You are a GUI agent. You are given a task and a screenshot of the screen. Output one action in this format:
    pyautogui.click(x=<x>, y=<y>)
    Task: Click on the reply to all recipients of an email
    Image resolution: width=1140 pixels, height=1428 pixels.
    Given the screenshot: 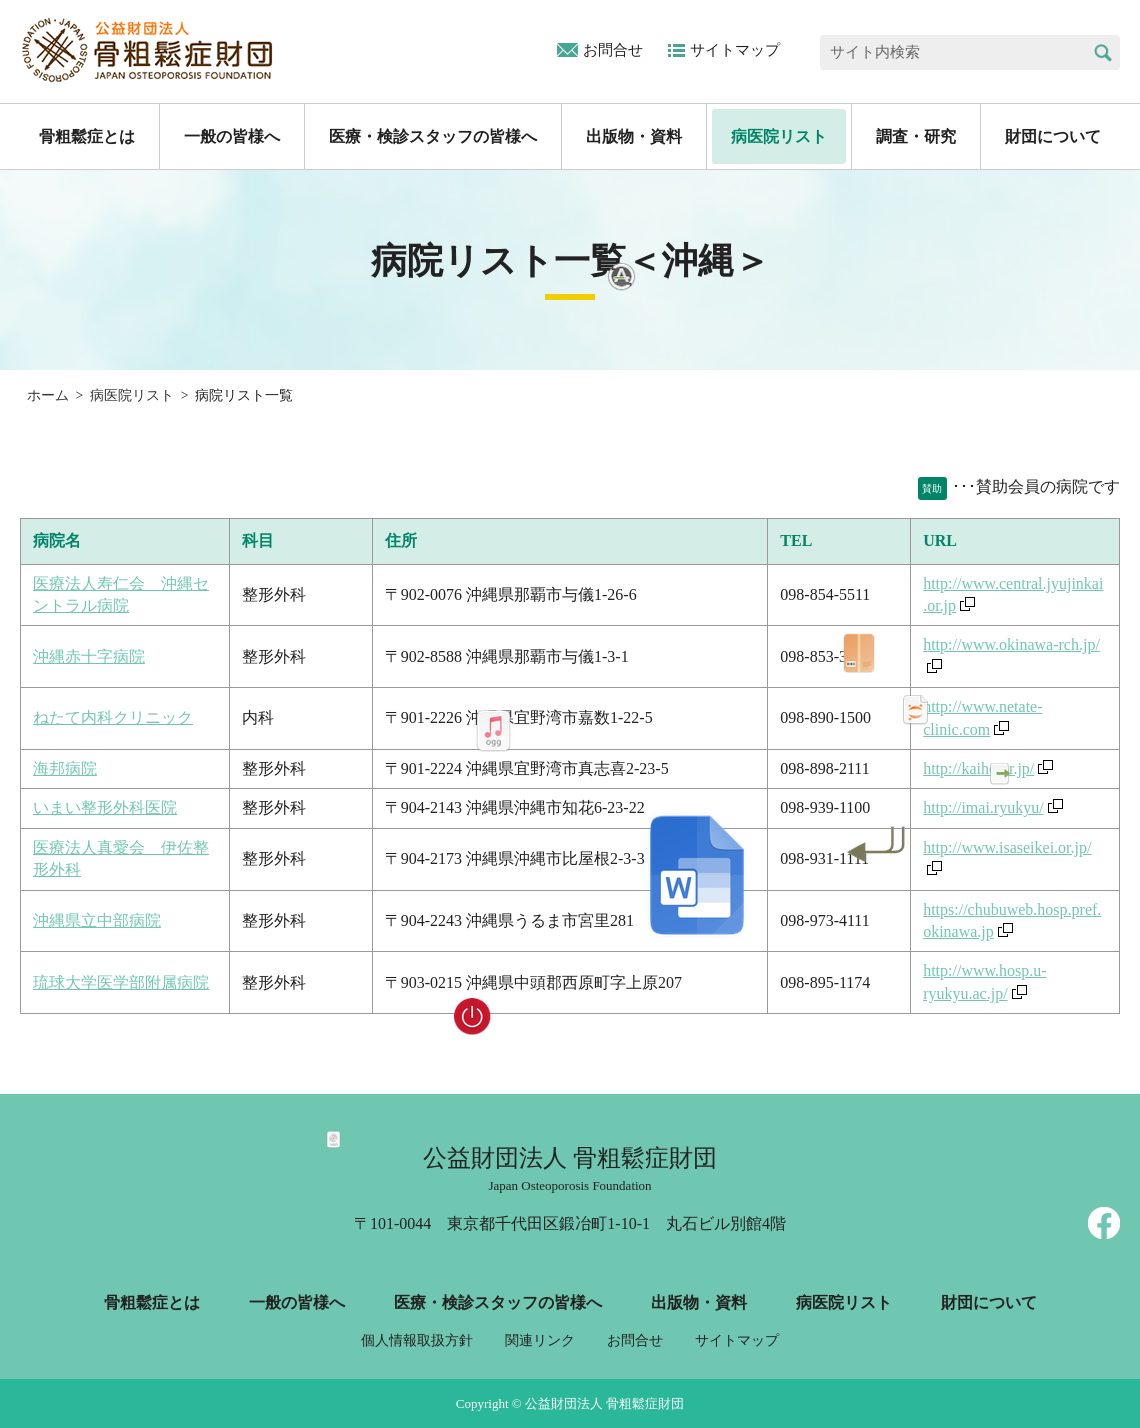 What is the action you would take?
    pyautogui.click(x=875, y=844)
    